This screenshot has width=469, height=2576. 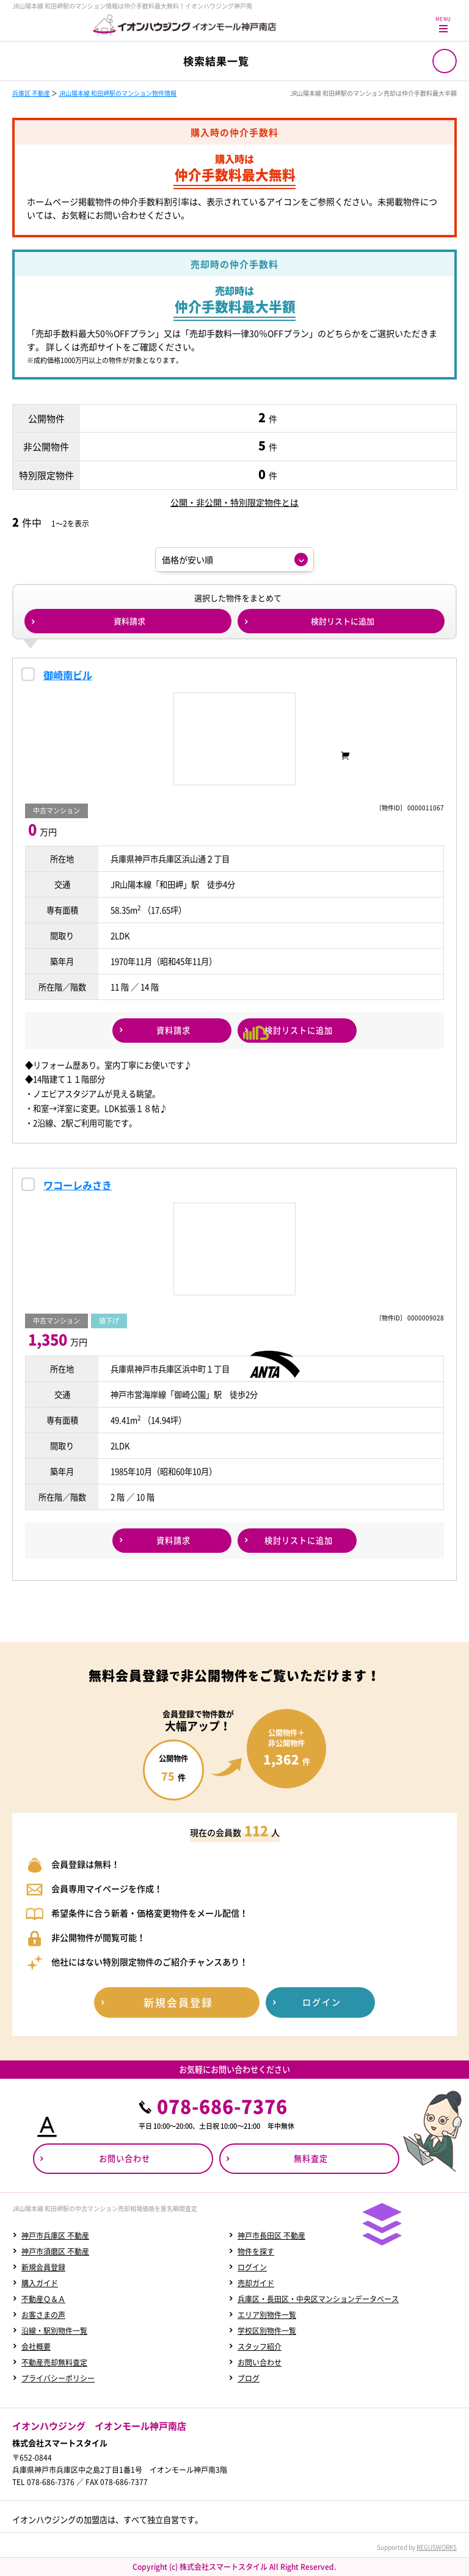 I want to click on visit the Anta sports brand website, so click(x=275, y=1364).